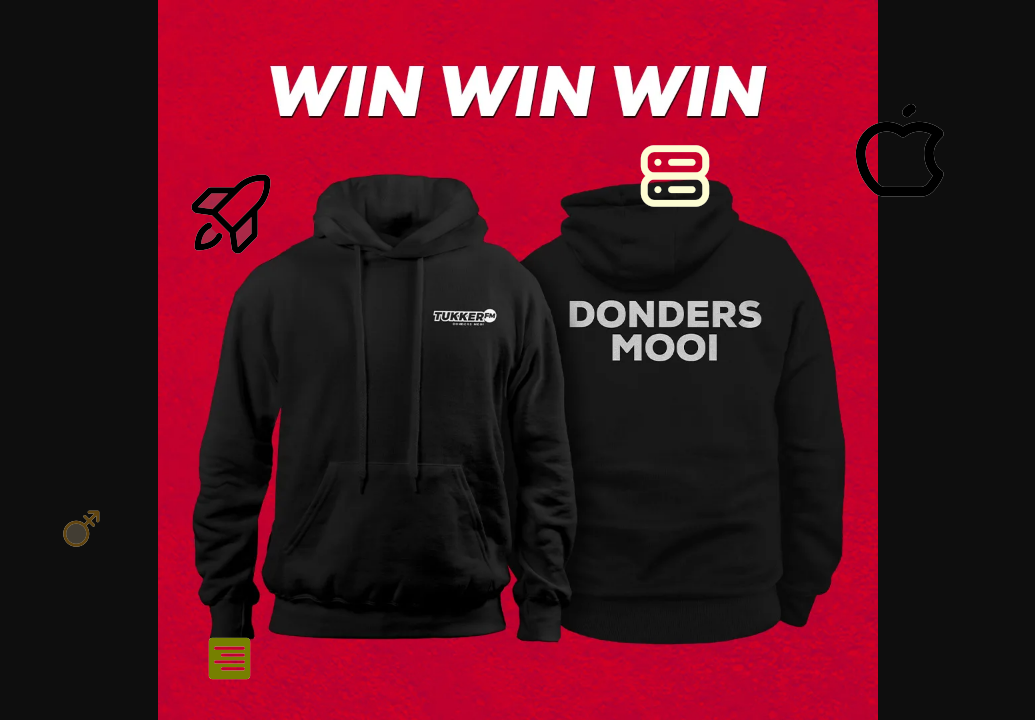 This screenshot has height=720, width=1035. I want to click on view server status, so click(675, 176).